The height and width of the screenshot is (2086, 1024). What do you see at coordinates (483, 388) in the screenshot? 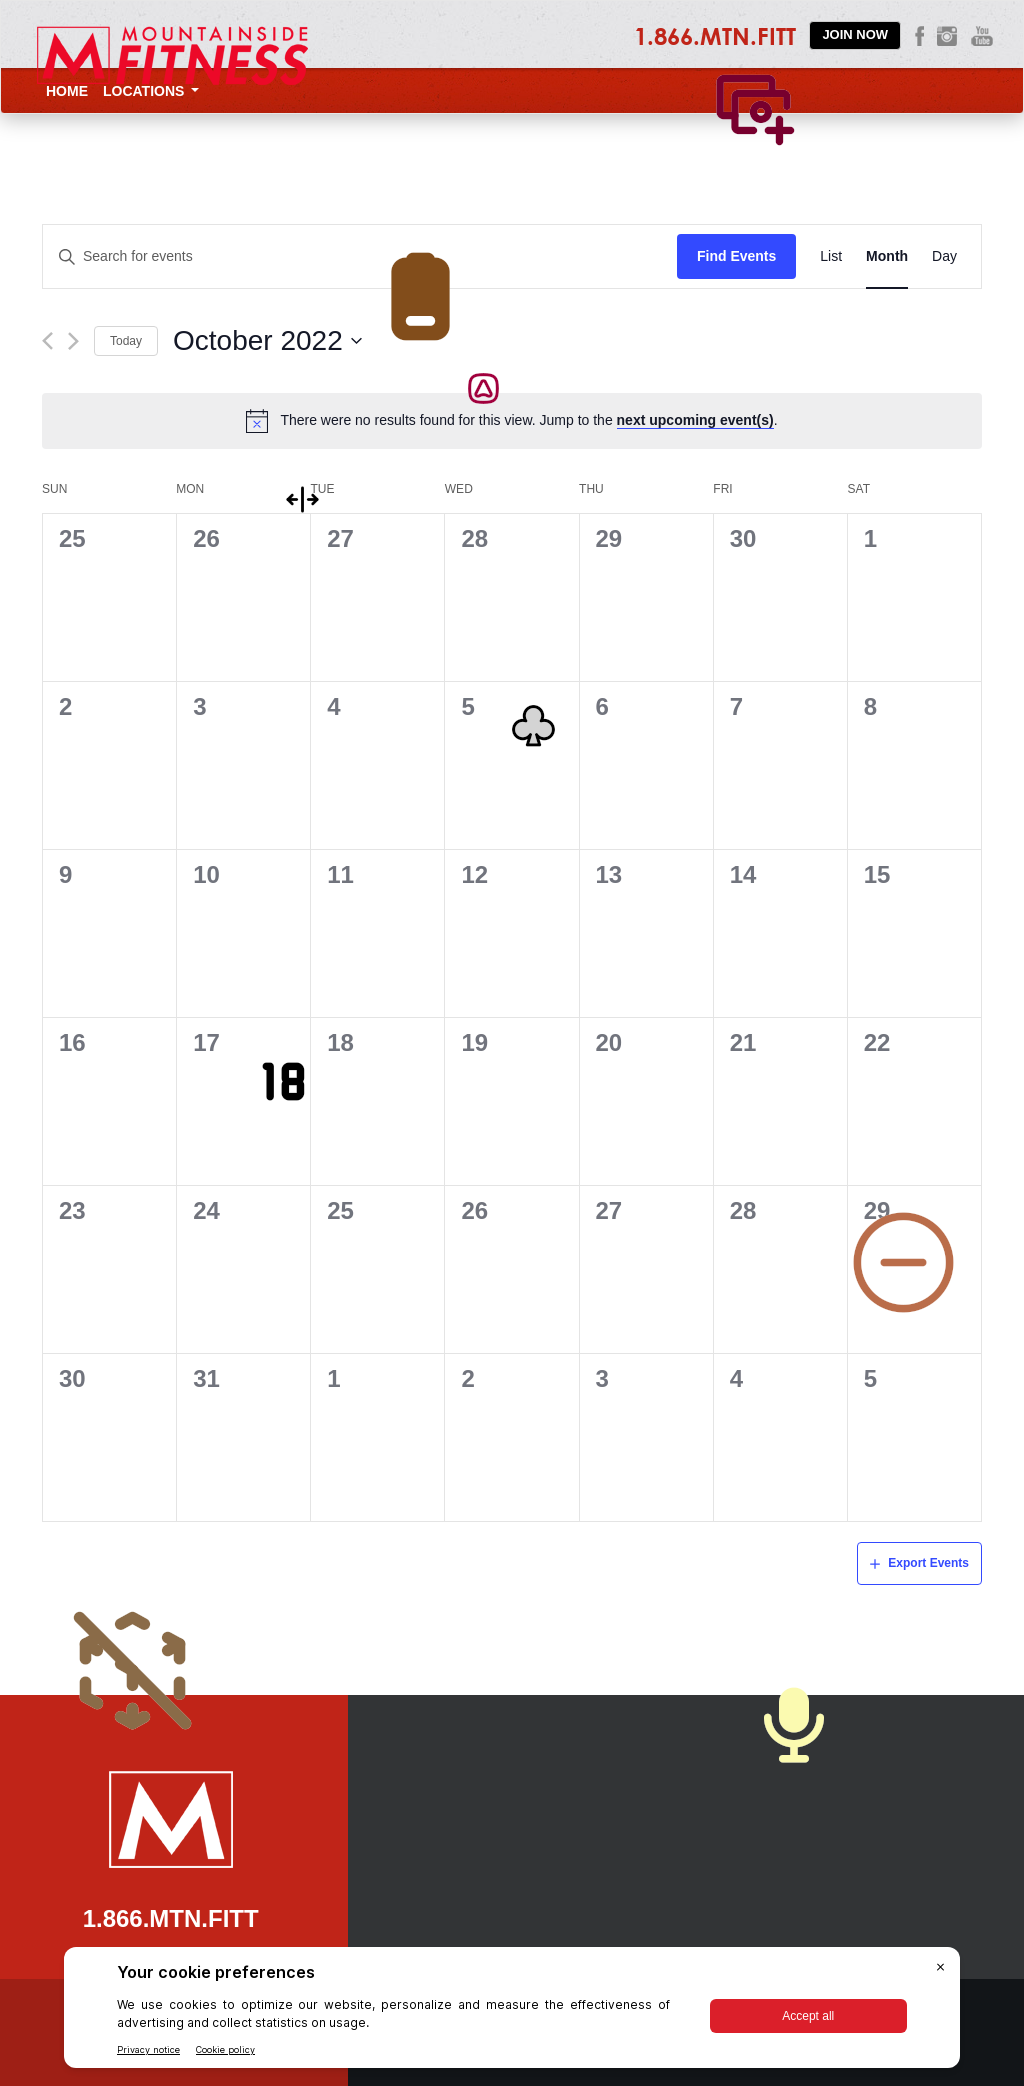
I see `AdonisJS framework logo` at bounding box center [483, 388].